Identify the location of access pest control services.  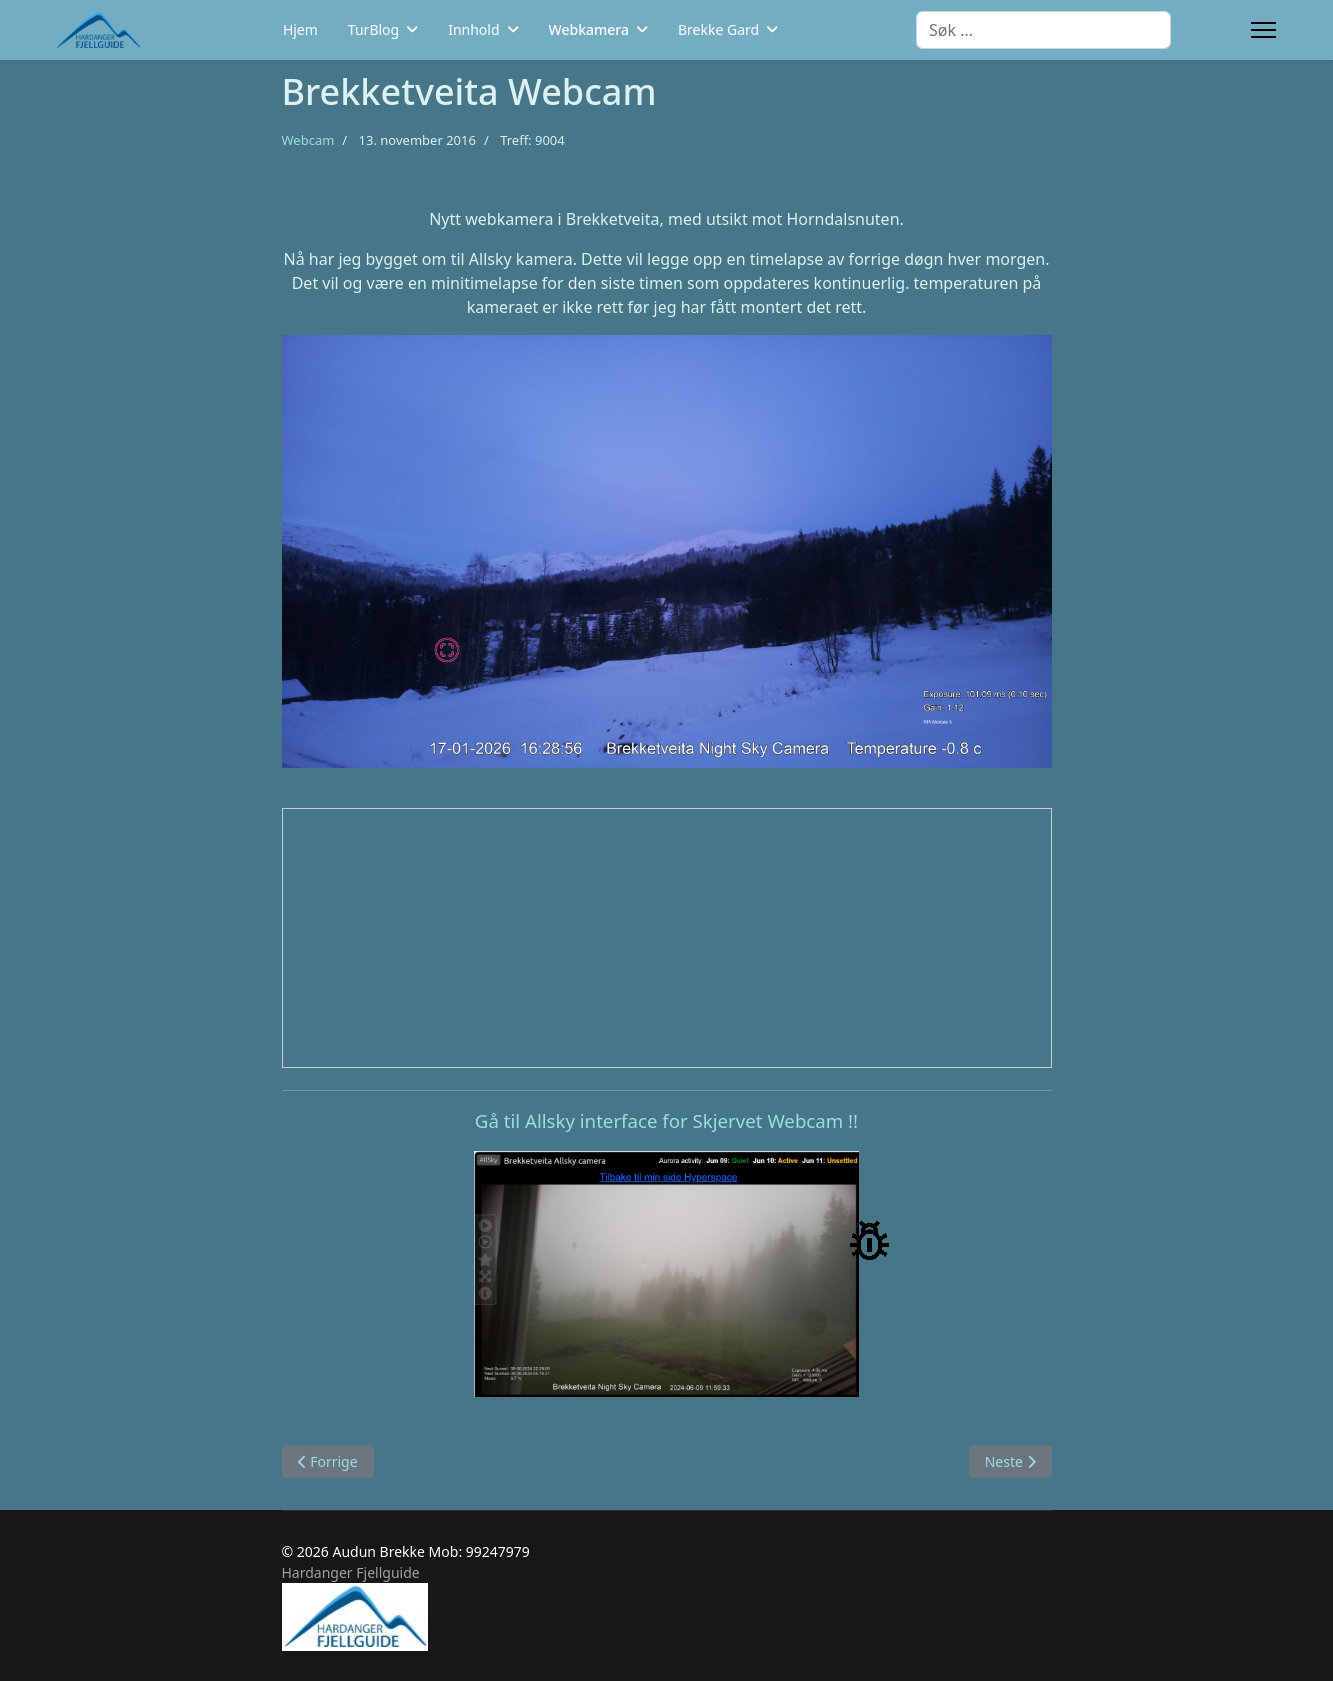
(869, 1240).